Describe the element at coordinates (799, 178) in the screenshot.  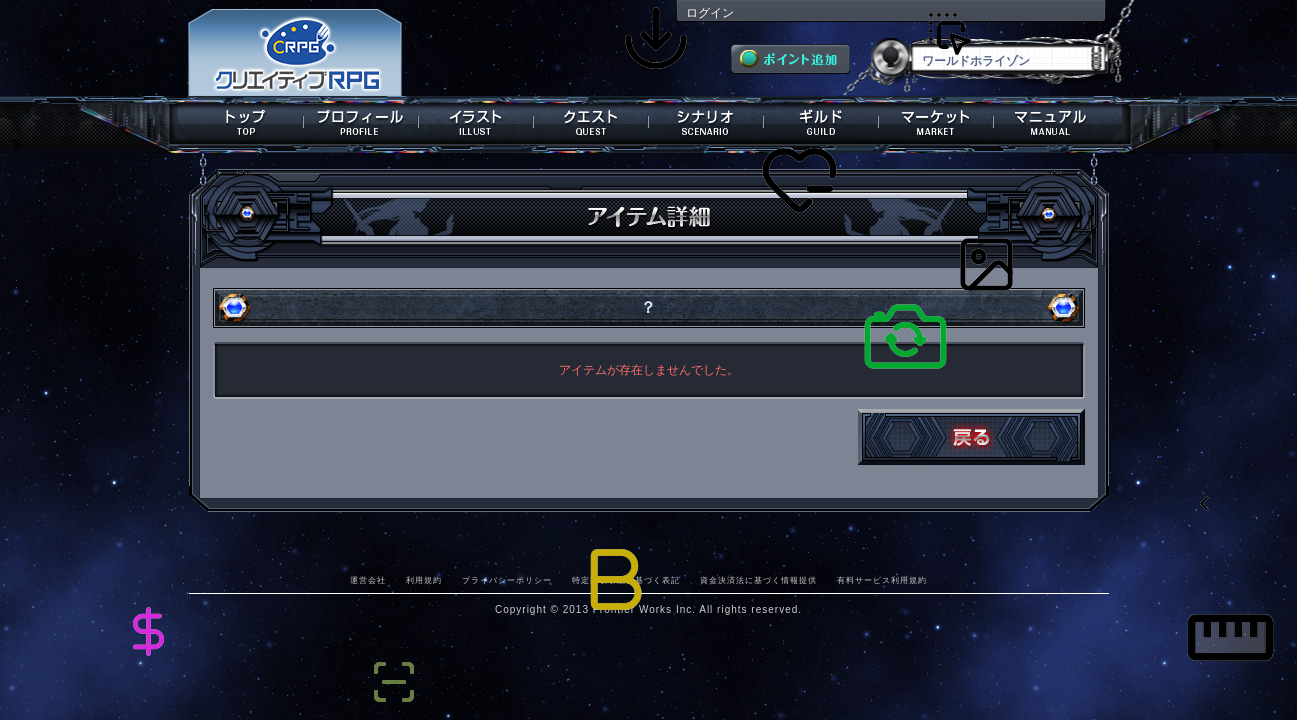
I see `remove from favorites` at that location.